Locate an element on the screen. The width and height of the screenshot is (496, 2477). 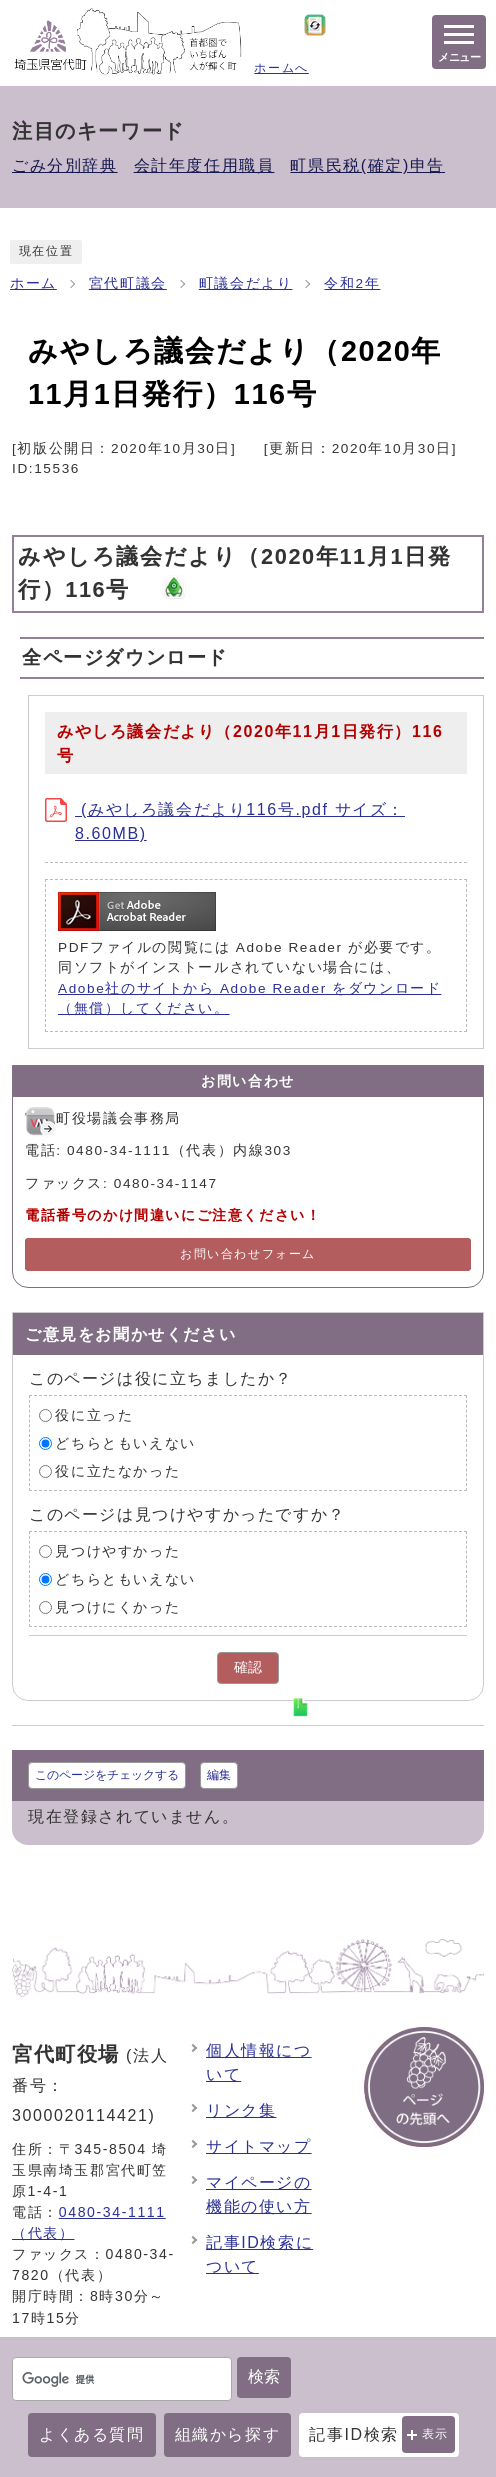
open Robo 3T MongoDB database management app is located at coordinates (174, 587).